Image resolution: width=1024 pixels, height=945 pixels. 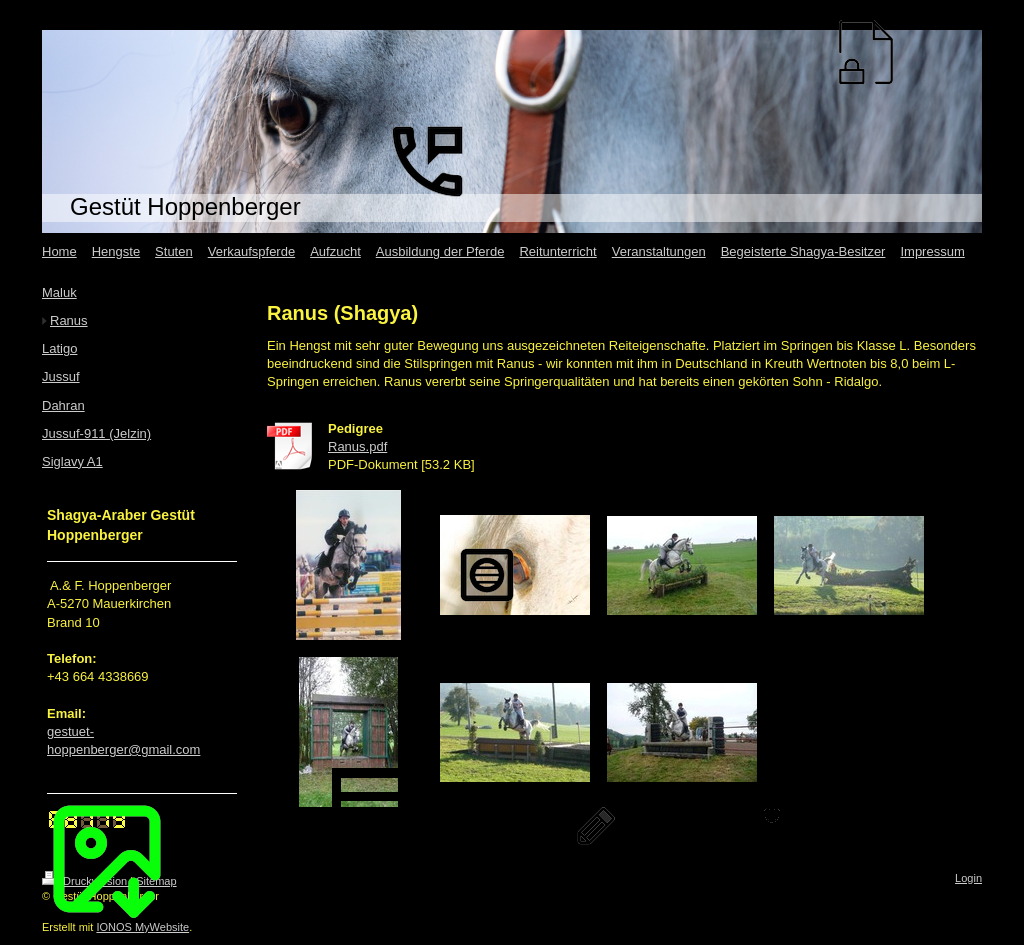 What do you see at coordinates (369, 796) in the screenshot?
I see `switch to stream or list view` at bounding box center [369, 796].